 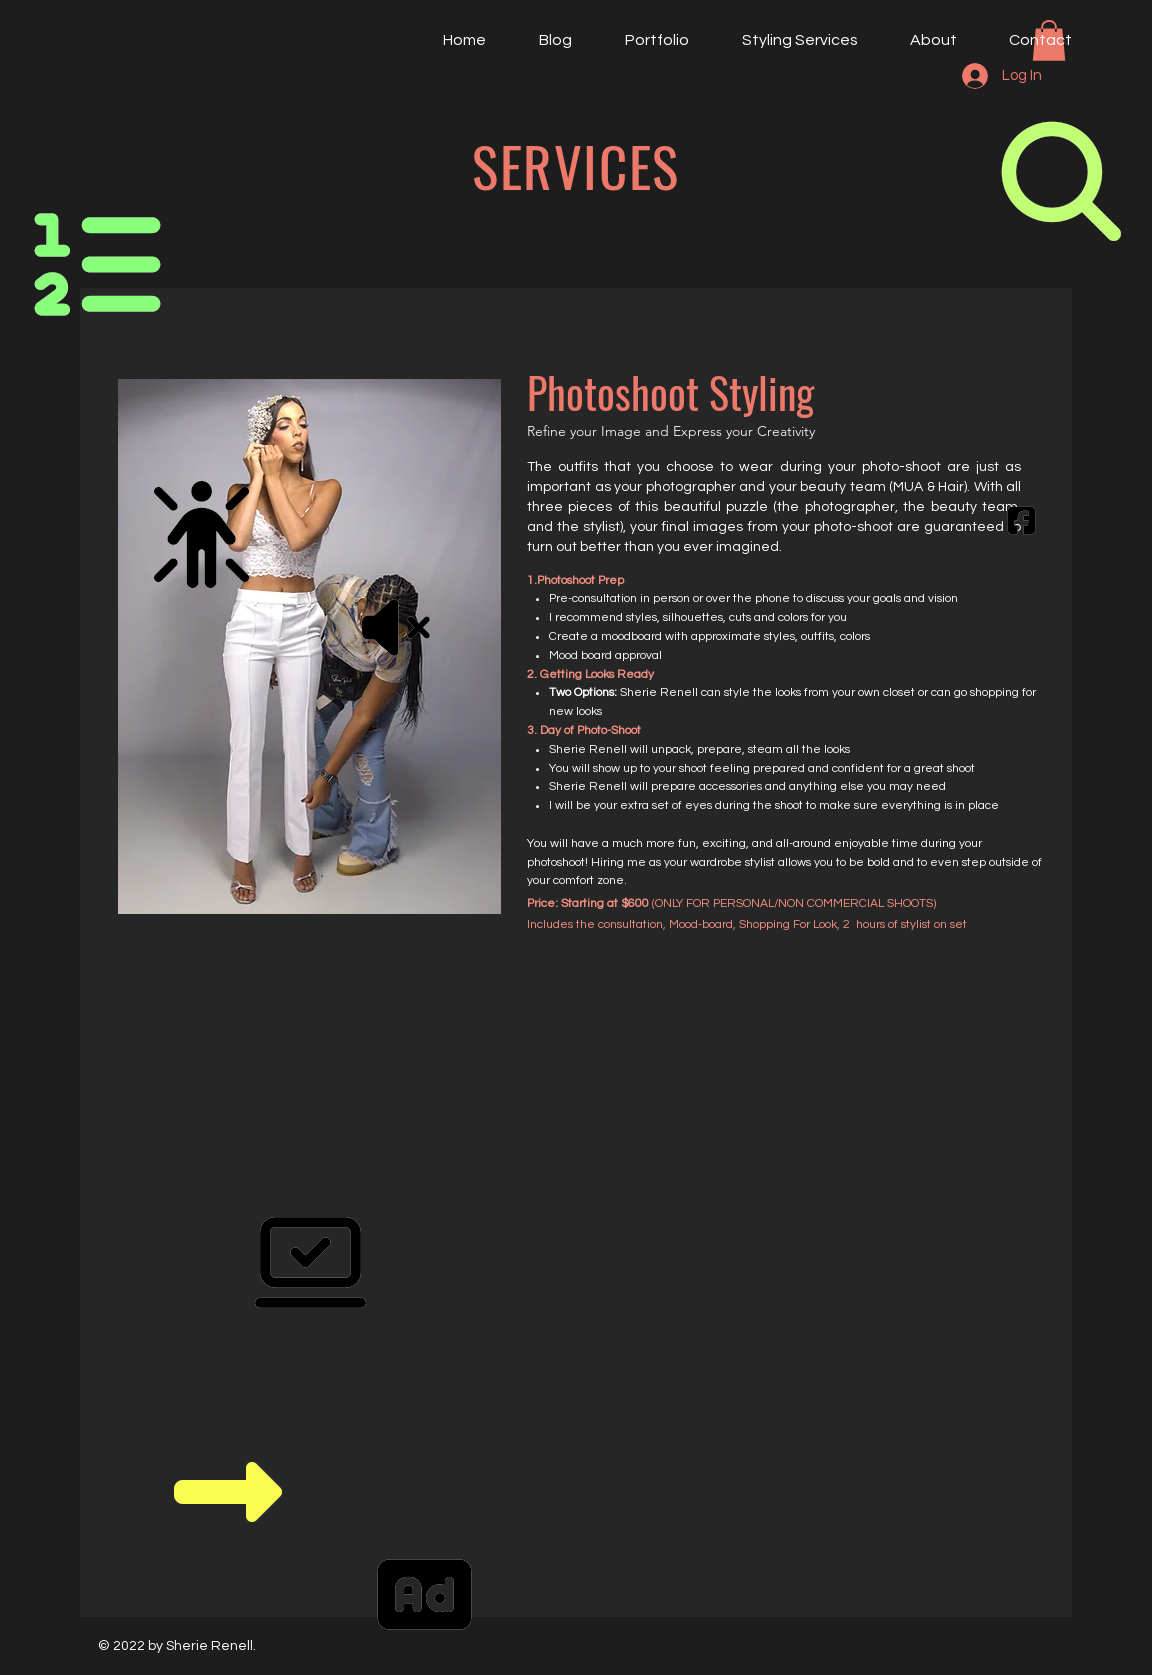 What do you see at coordinates (228, 1492) in the screenshot?
I see `go to next item or step` at bounding box center [228, 1492].